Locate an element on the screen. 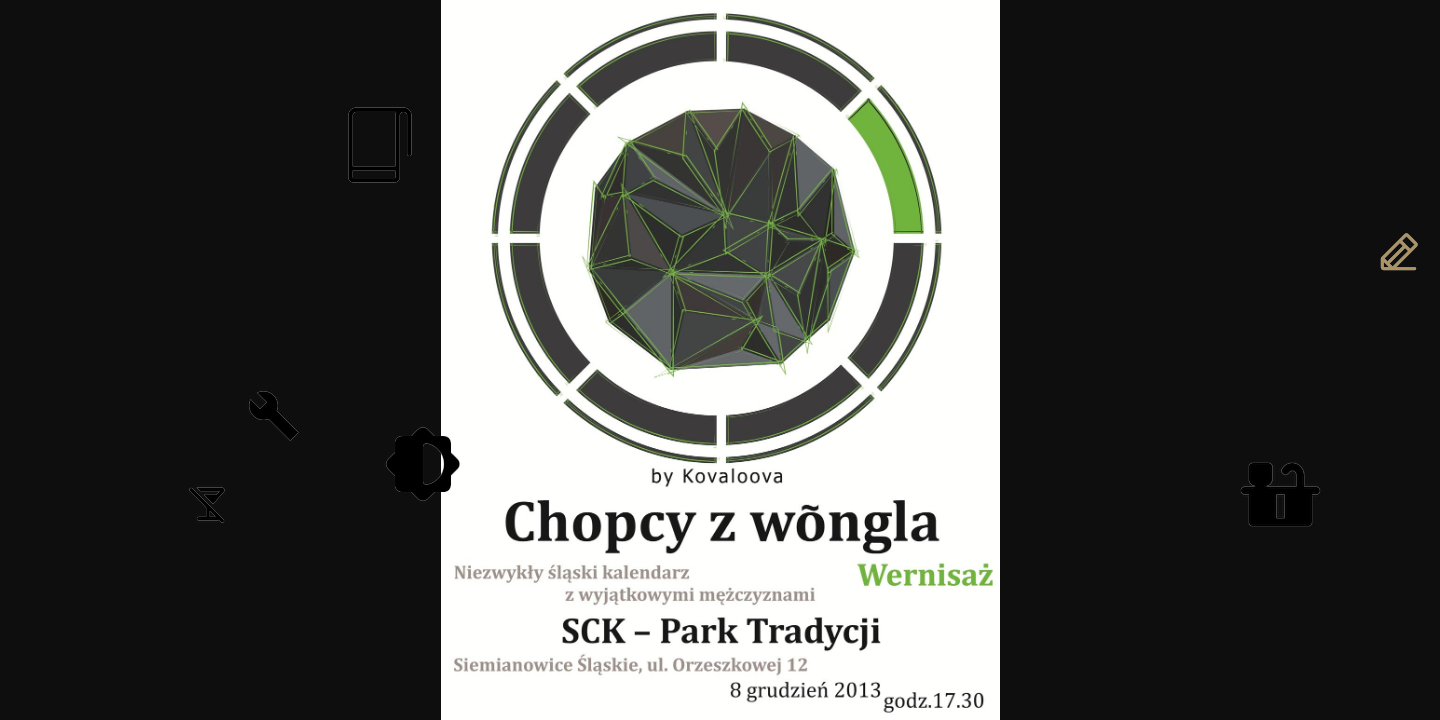 Image resolution: width=1440 pixels, height=720 pixels. view towel or linen amenities is located at coordinates (377, 145).